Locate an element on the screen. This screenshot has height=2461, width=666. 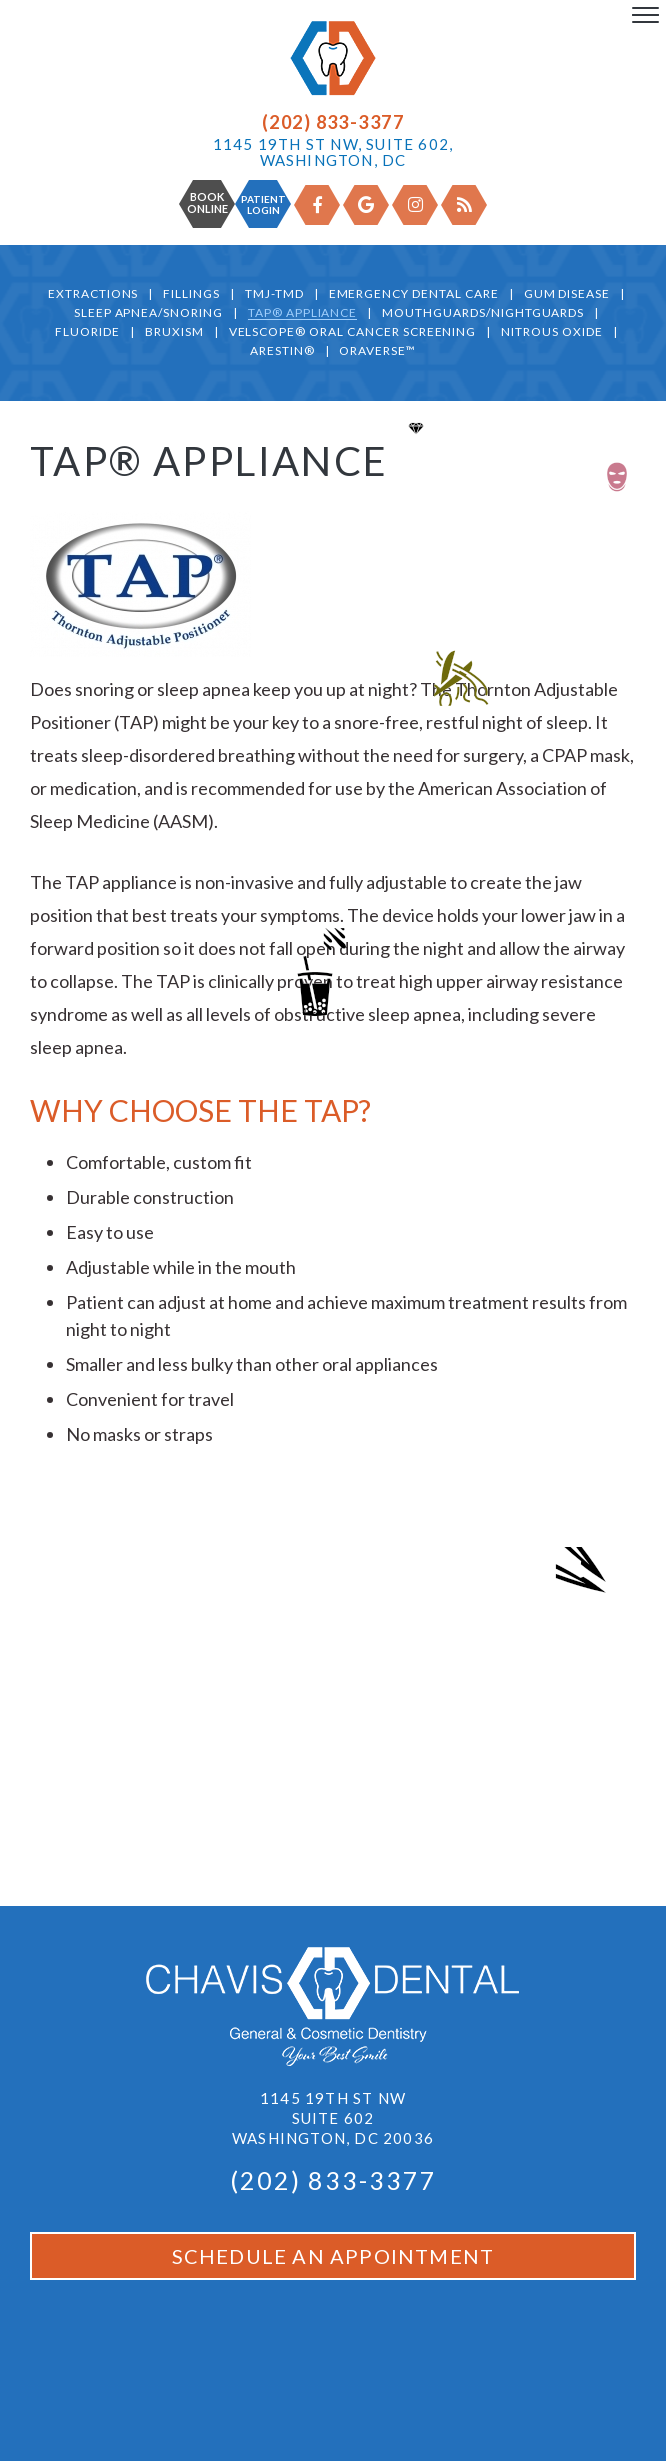
order bubble tea or boba drinks is located at coordinates (315, 986).